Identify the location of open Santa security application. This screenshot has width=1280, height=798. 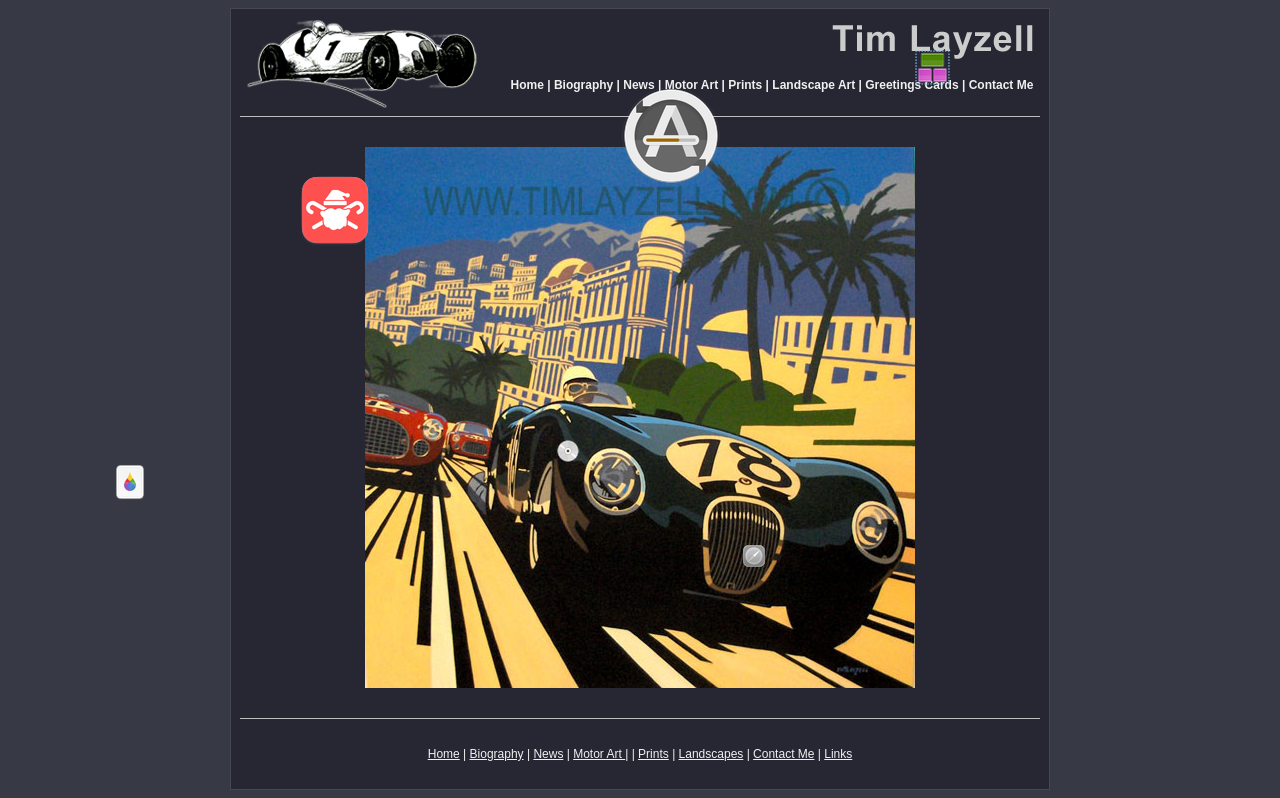
(335, 210).